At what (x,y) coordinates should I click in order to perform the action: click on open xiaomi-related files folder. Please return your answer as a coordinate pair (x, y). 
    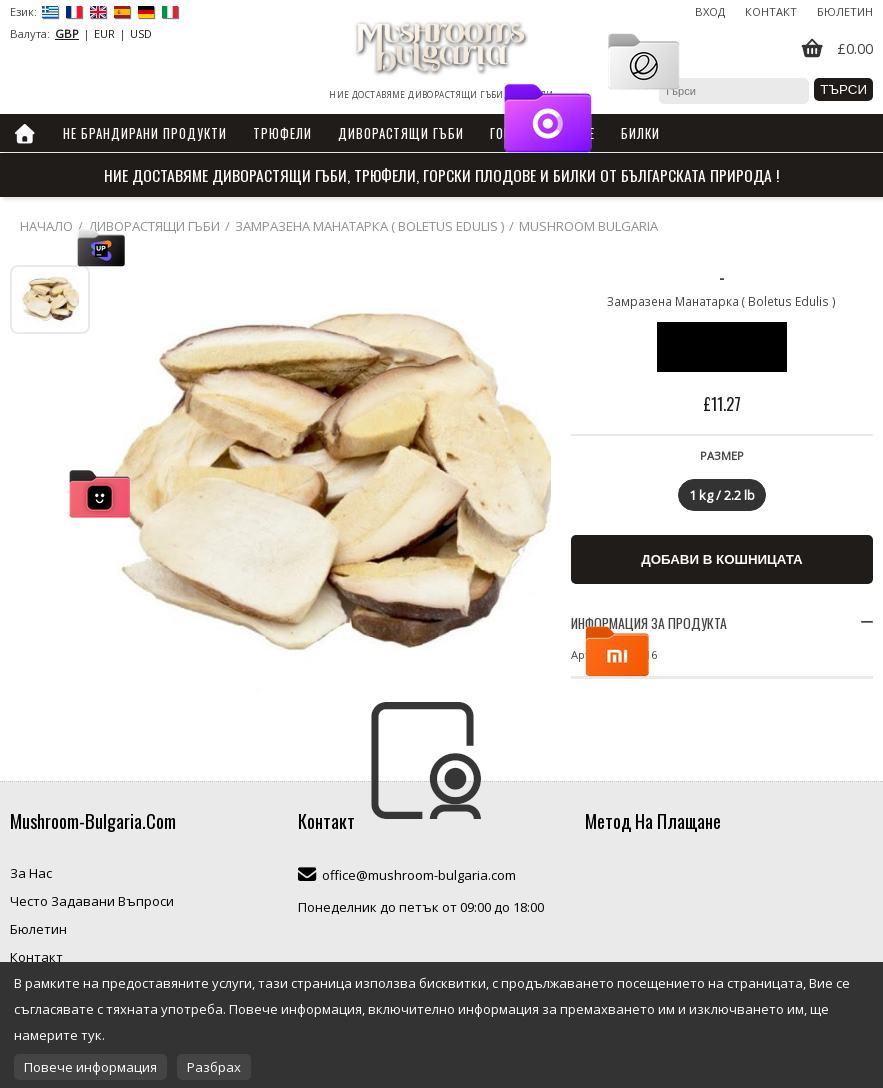
    Looking at the image, I should click on (617, 653).